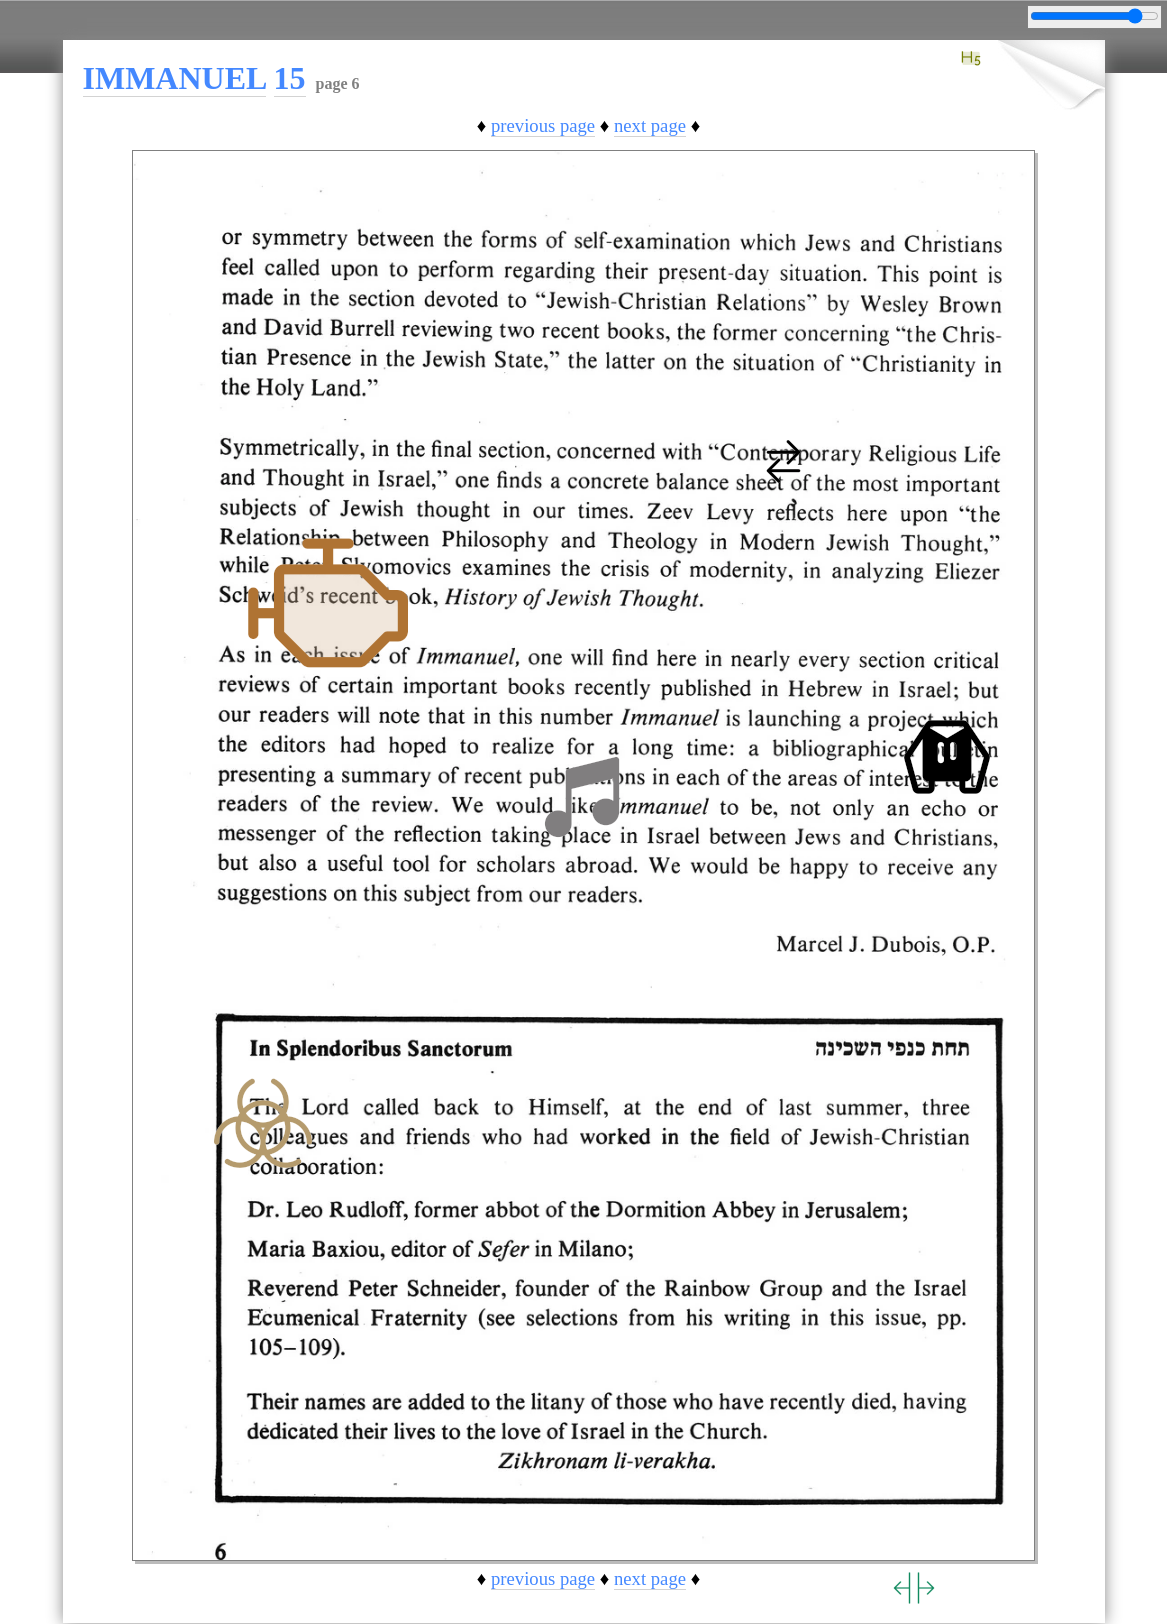  I want to click on browse clothing or apparel items, so click(947, 757).